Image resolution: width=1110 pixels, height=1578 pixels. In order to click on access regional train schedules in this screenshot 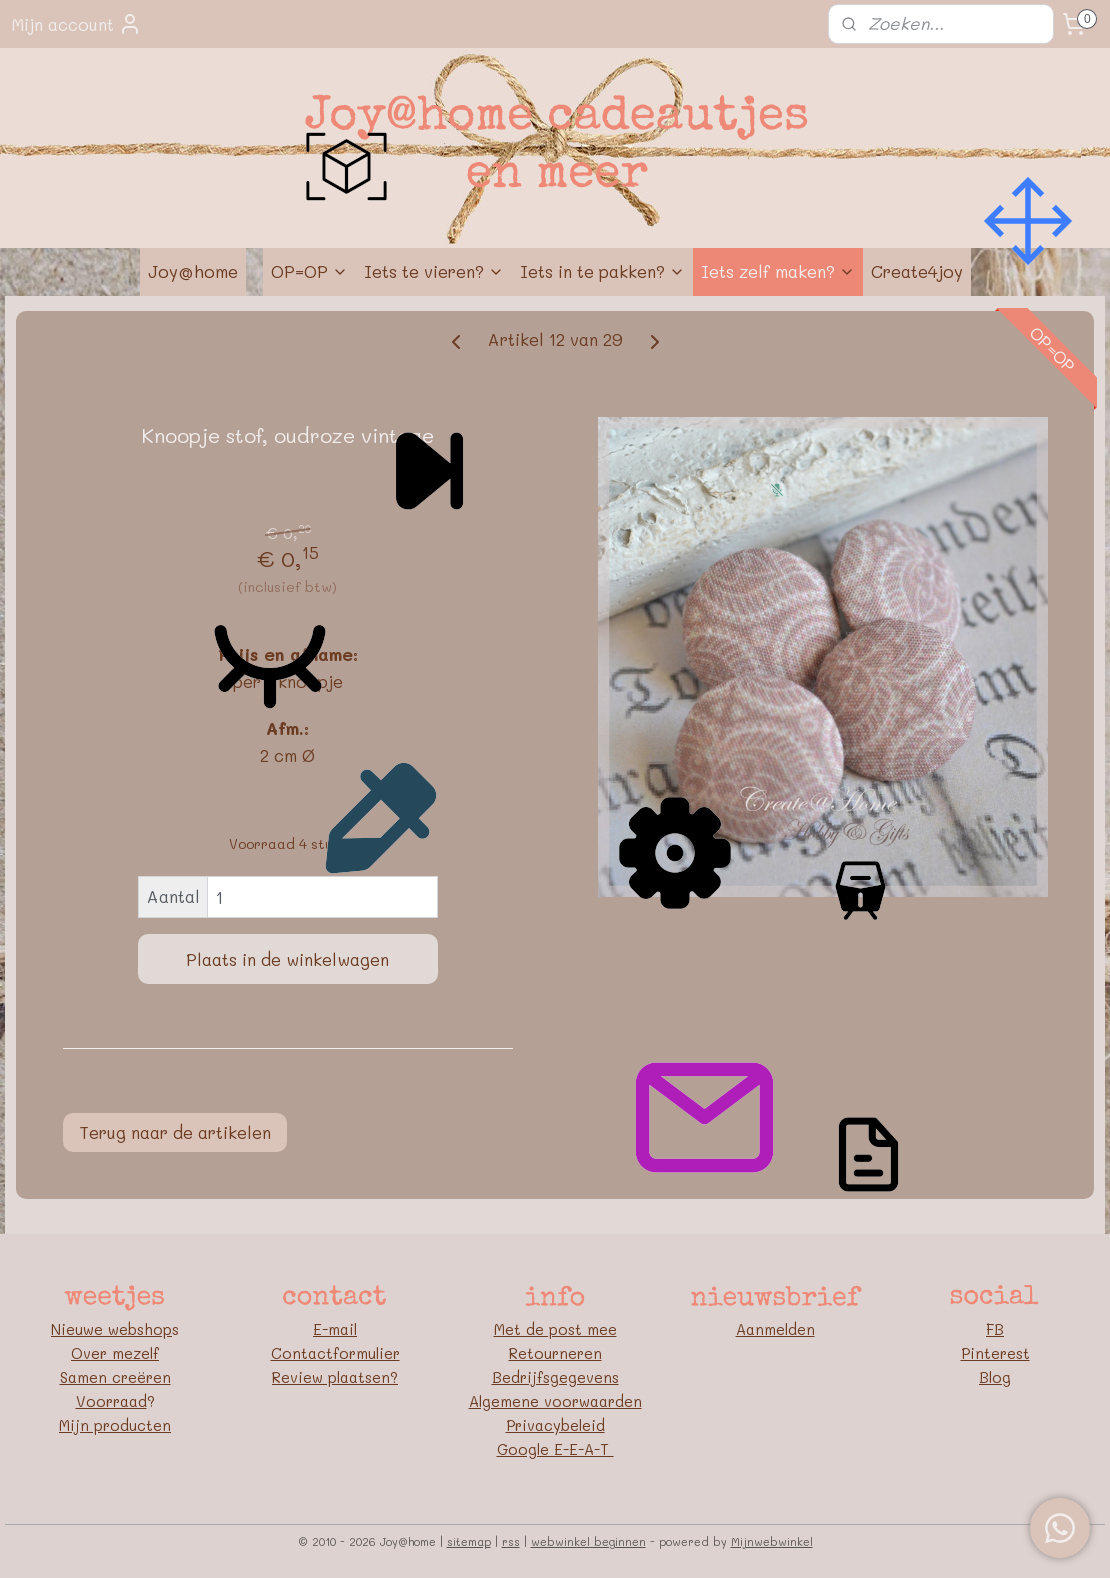, I will do `click(860, 888)`.